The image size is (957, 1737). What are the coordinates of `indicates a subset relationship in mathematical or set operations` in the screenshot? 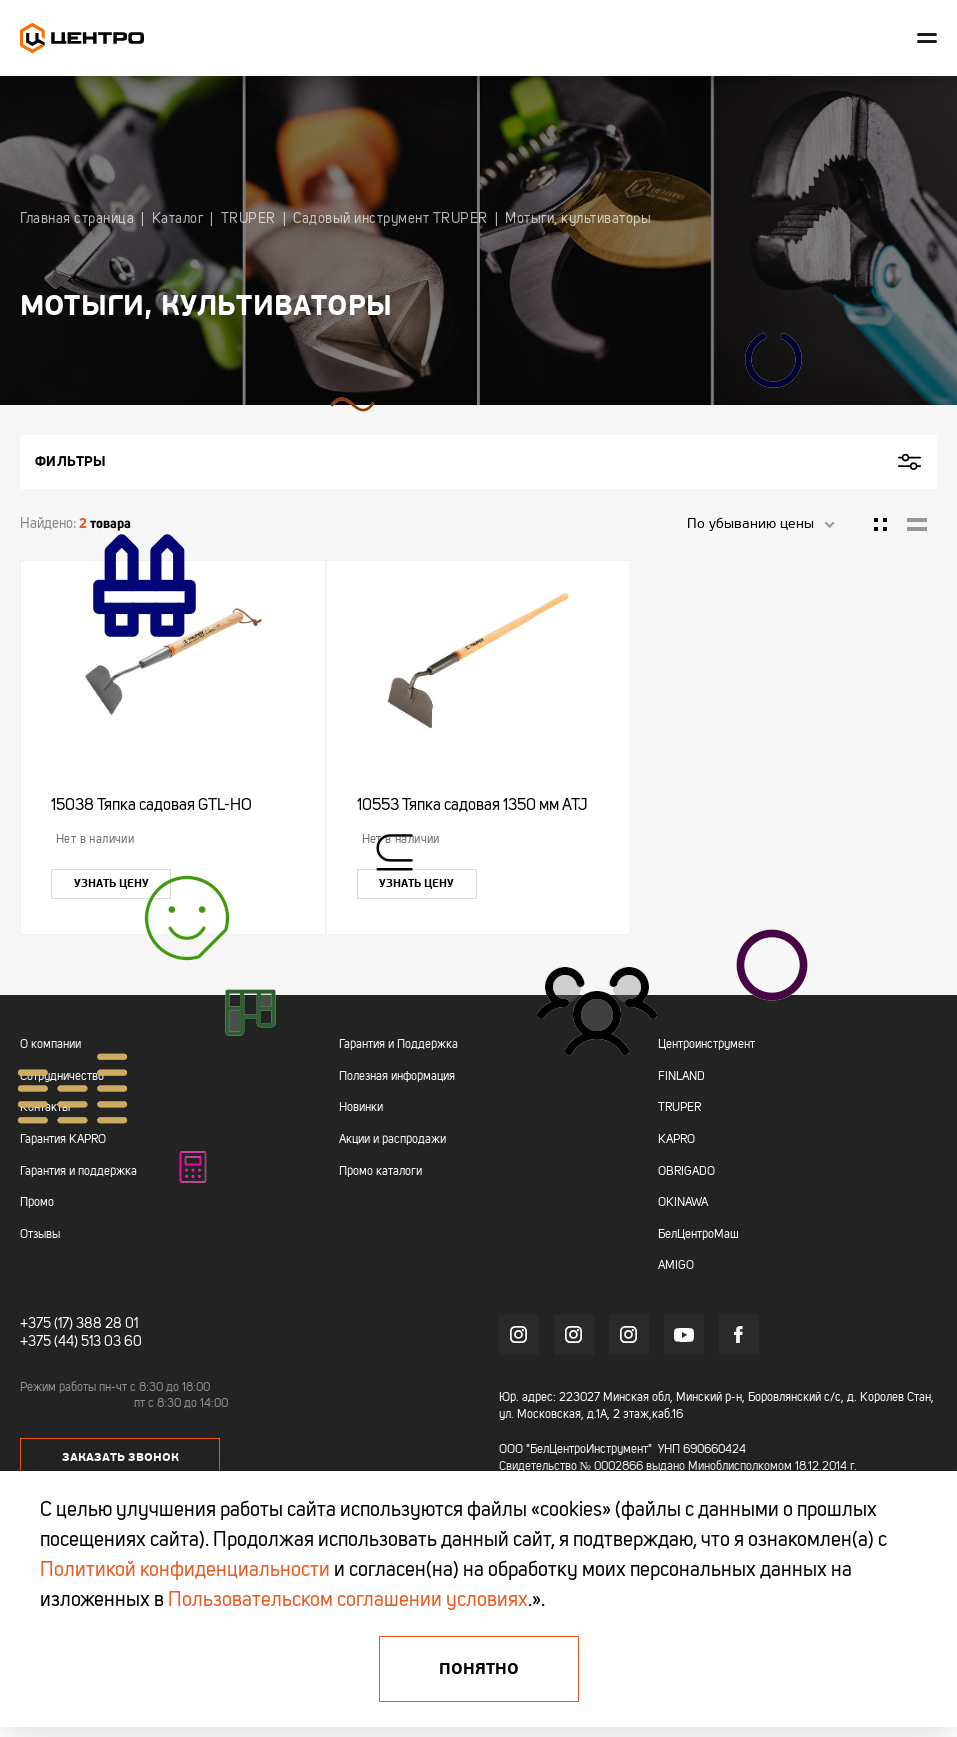 It's located at (395, 851).